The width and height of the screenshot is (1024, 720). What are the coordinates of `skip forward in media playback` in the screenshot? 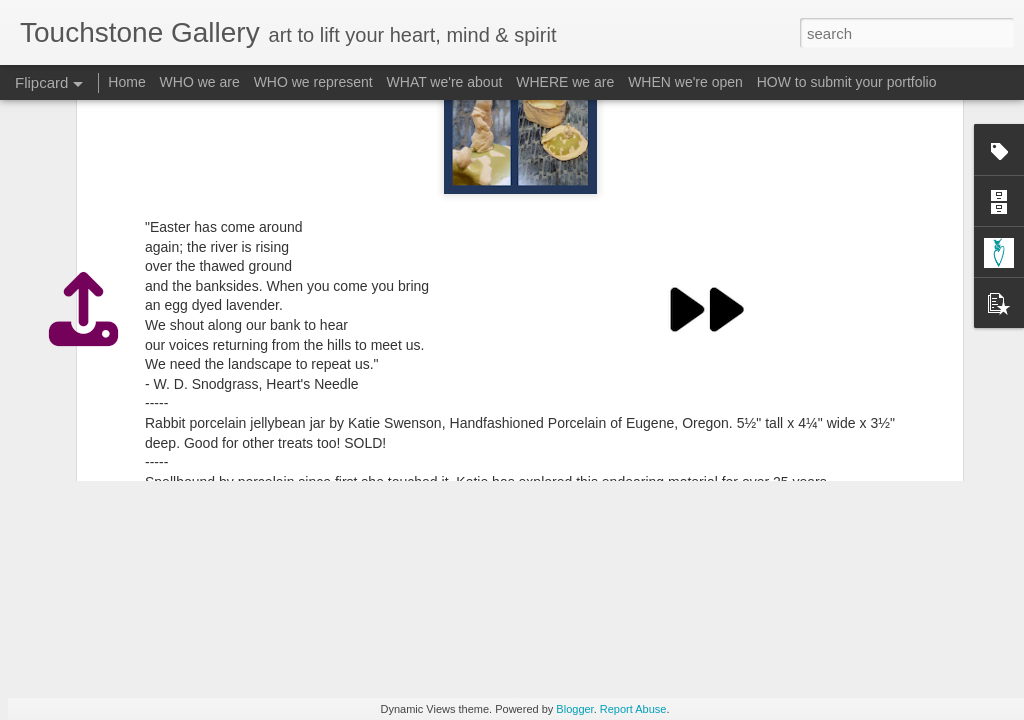 It's located at (705, 309).